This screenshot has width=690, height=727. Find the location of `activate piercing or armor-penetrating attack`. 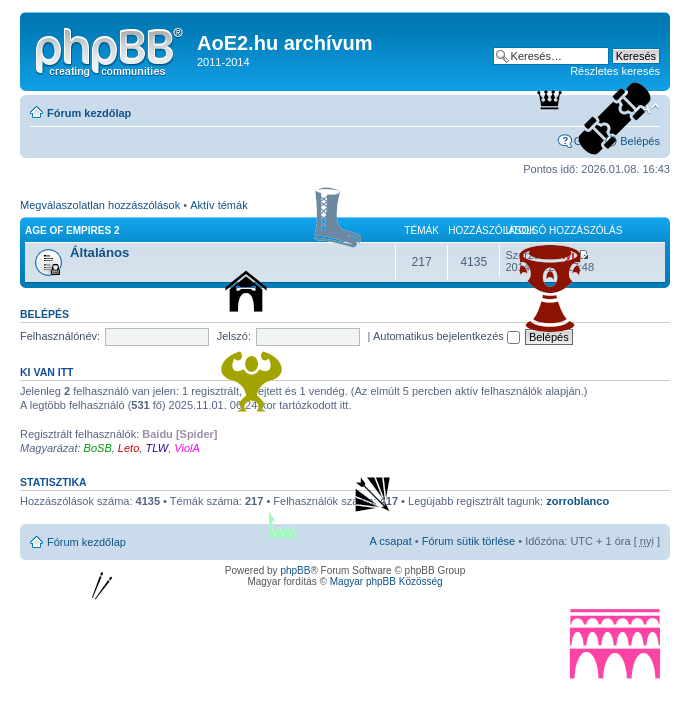

activate piercing or armor-penetrating attack is located at coordinates (372, 494).